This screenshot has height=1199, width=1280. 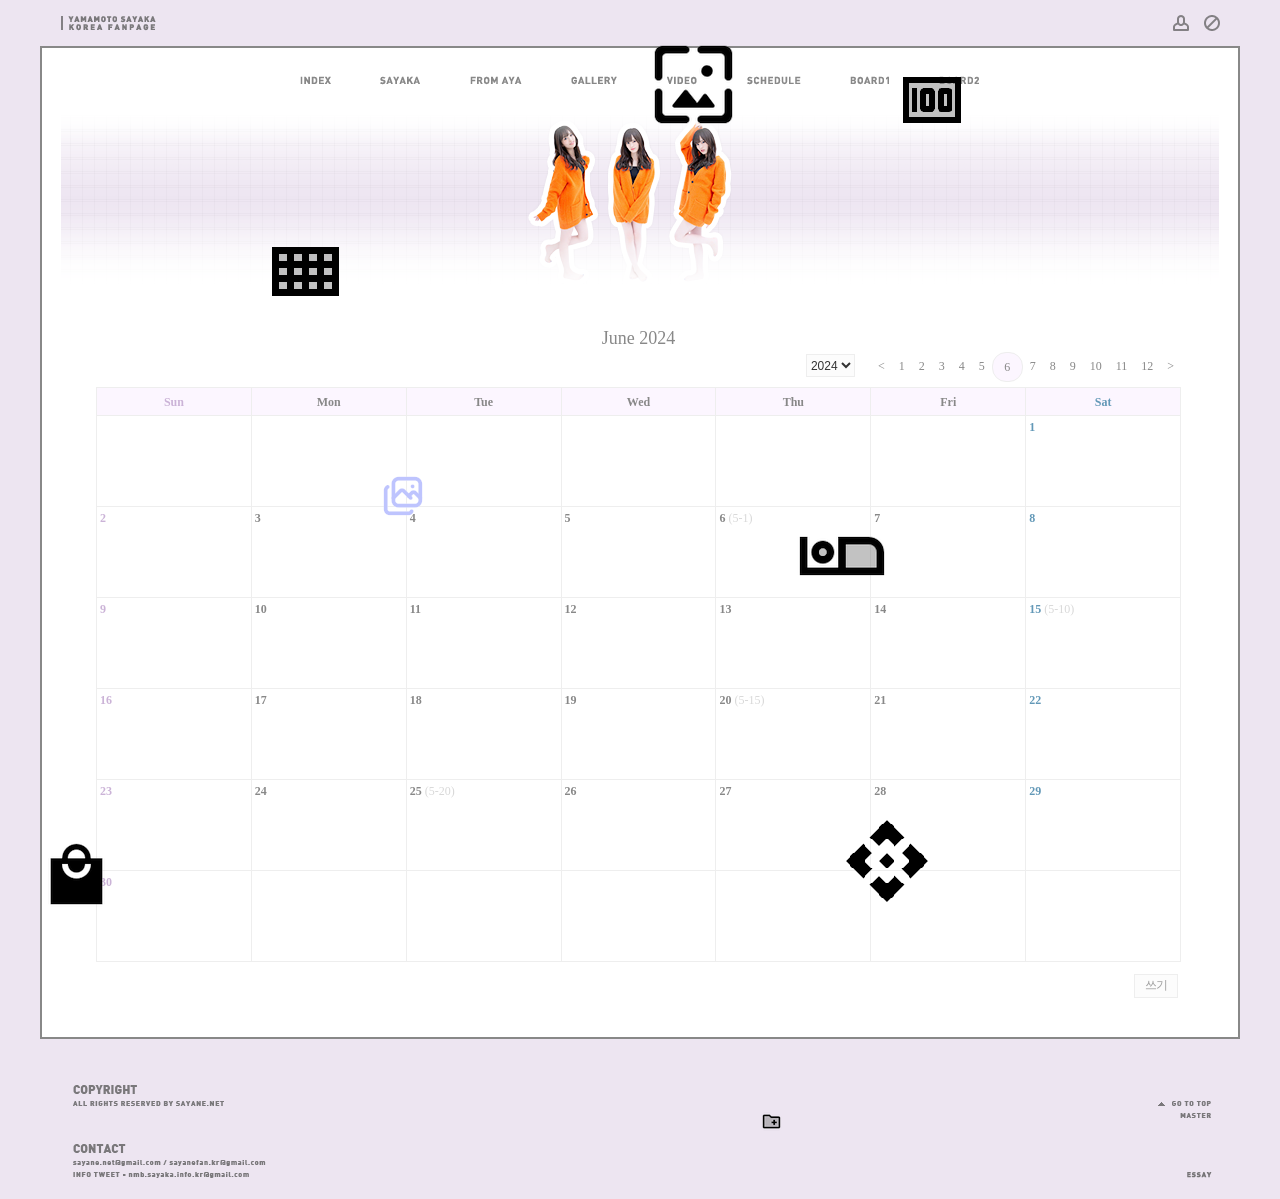 I want to click on switch to comfortable grid view, so click(x=303, y=271).